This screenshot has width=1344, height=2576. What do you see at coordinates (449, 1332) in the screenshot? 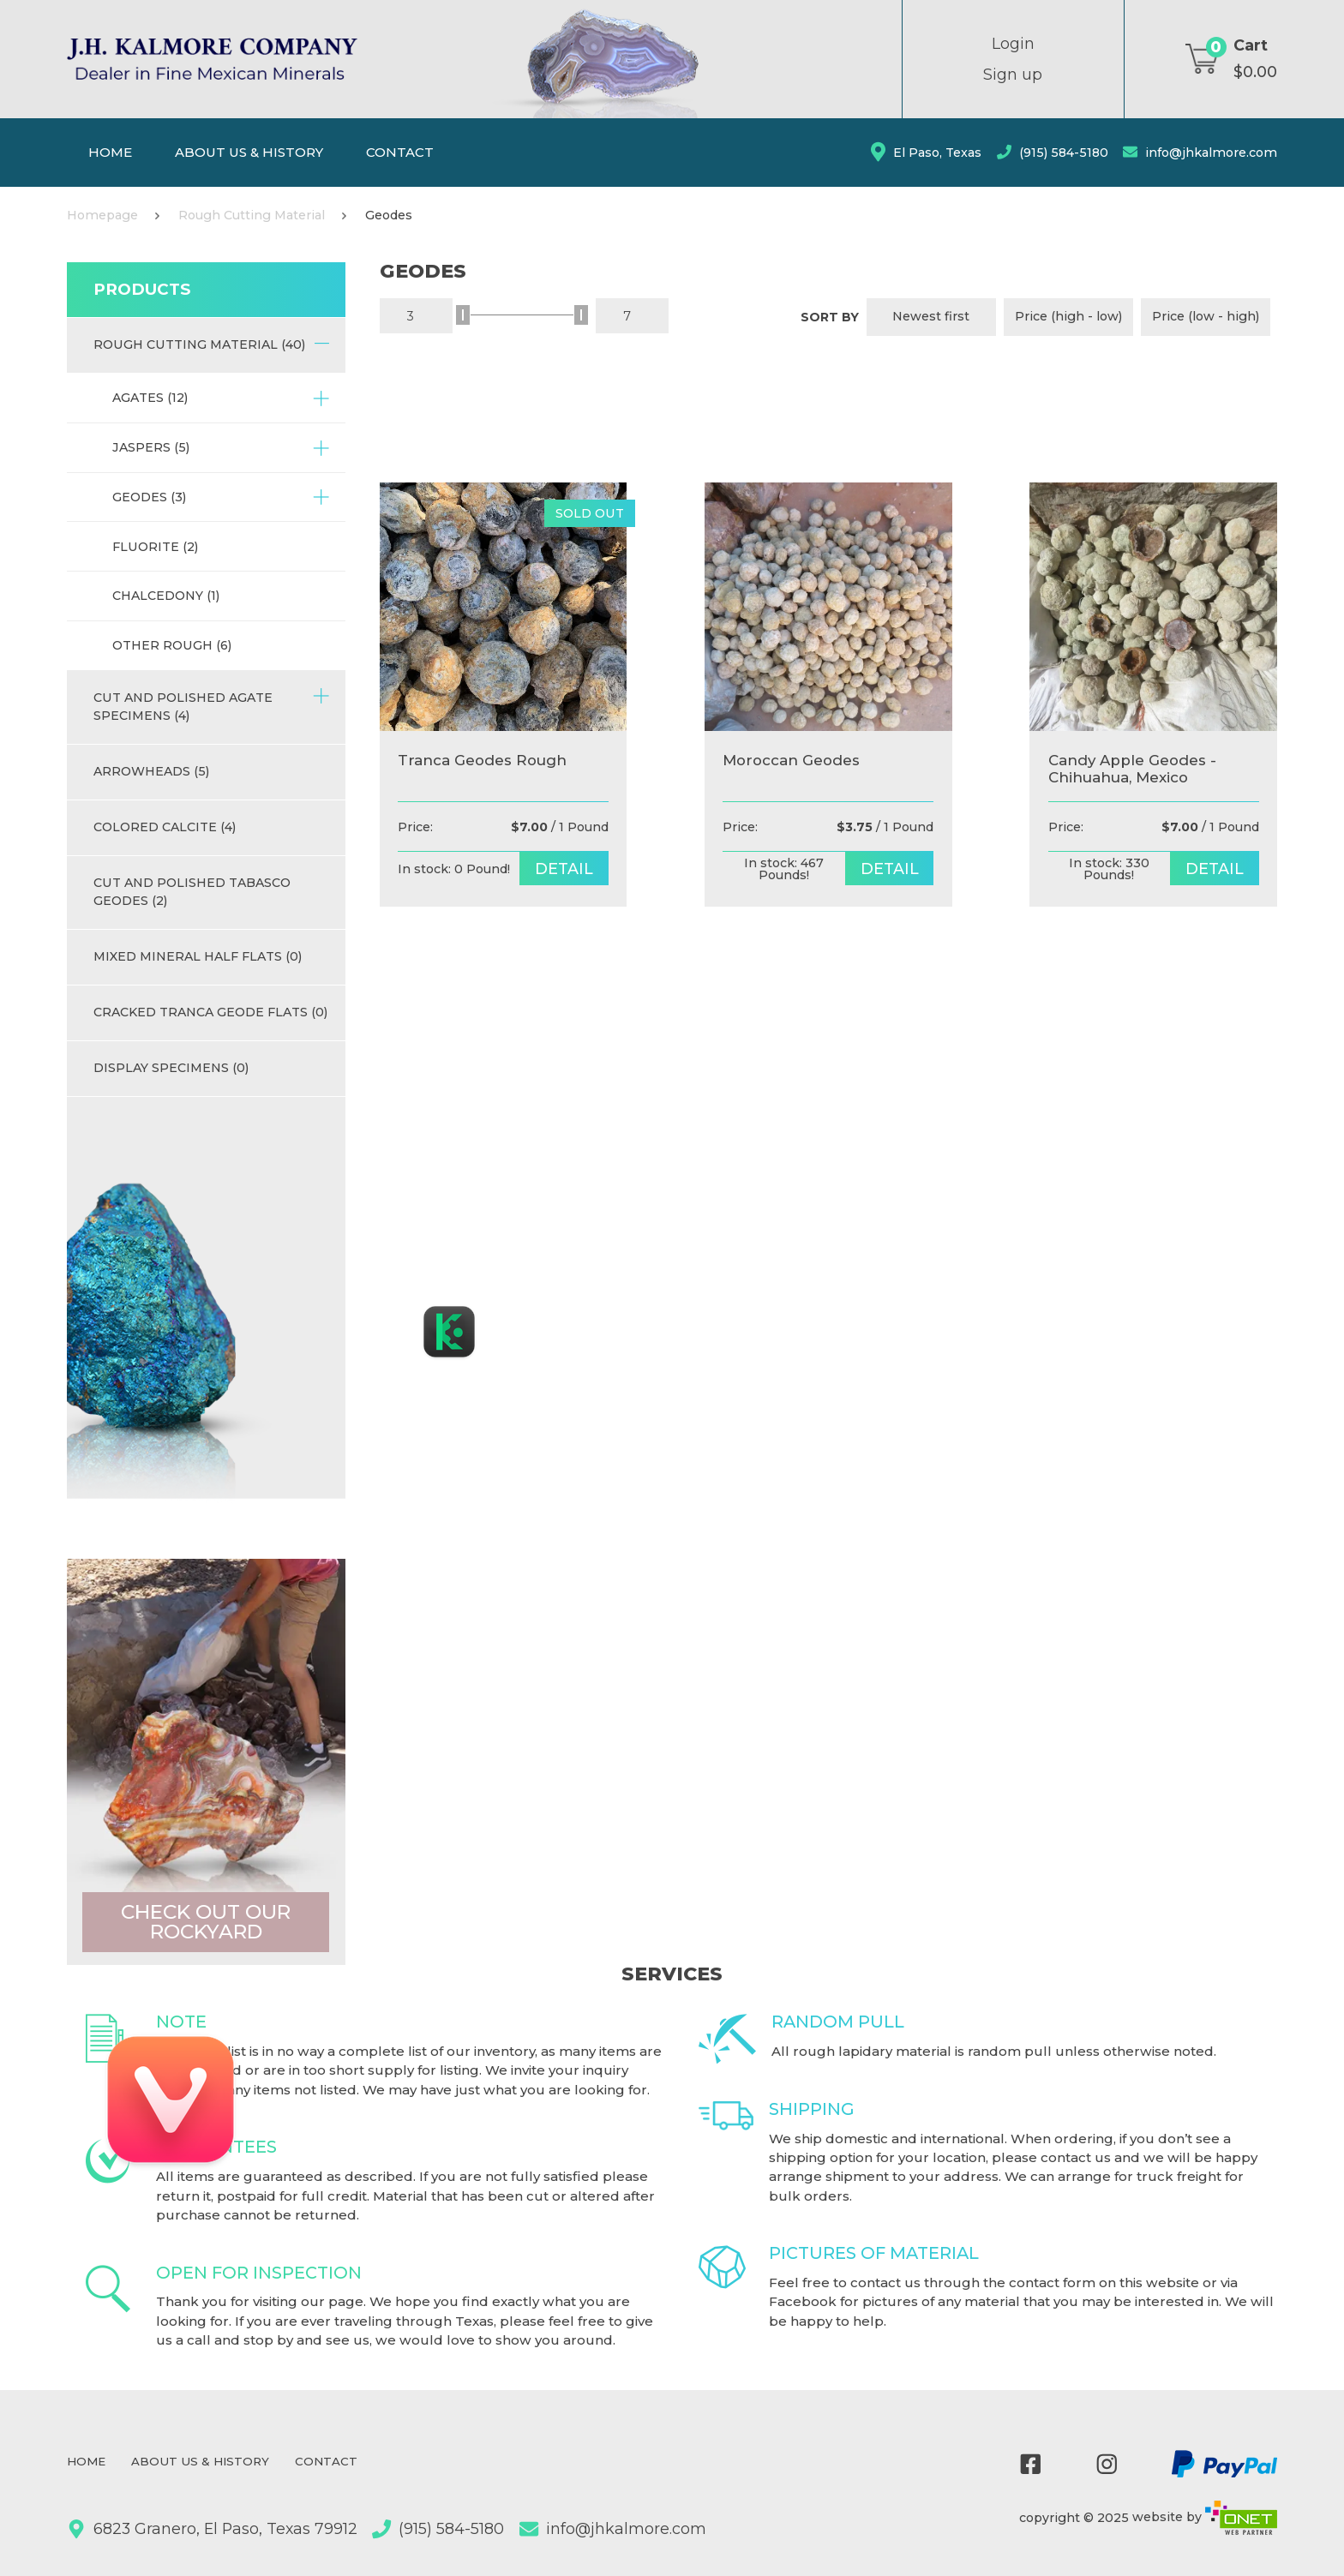
I see `open cachyos kernel manager` at bounding box center [449, 1332].